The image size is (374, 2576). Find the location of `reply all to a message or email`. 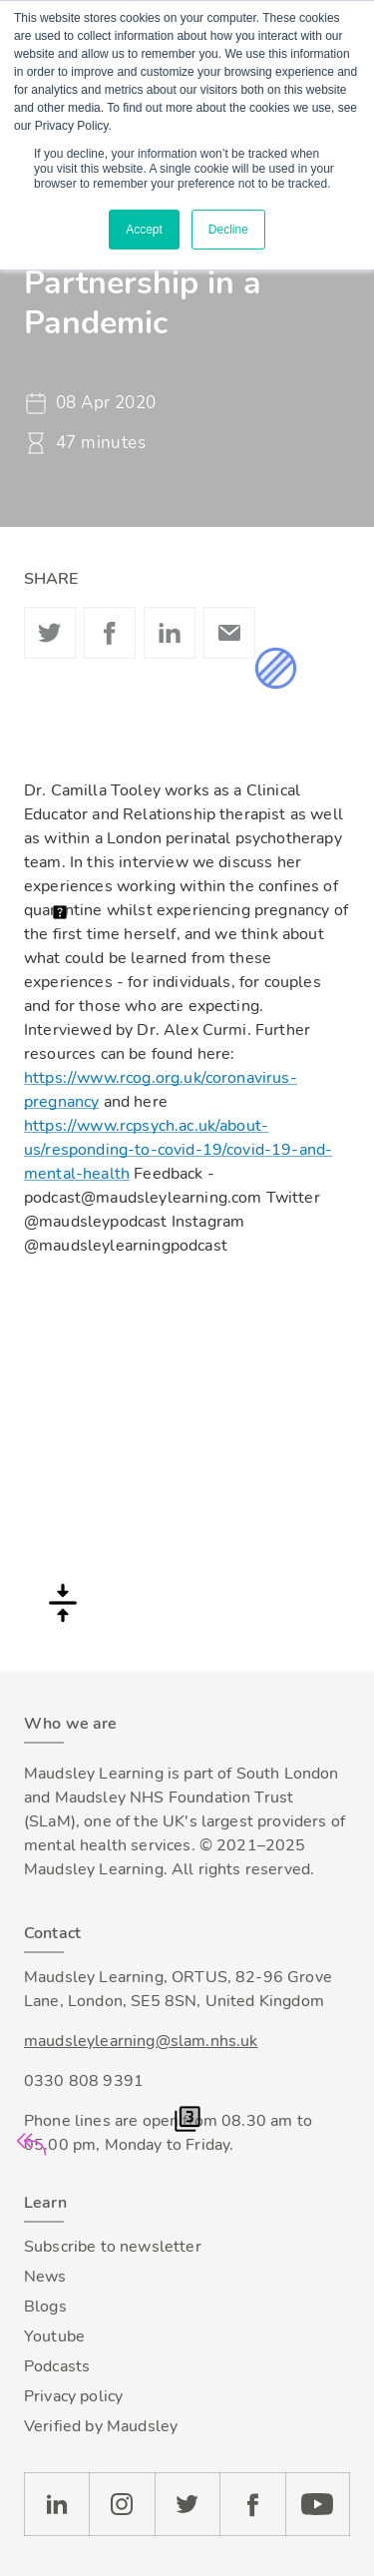

reply all to a message or email is located at coordinates (31, 2144).